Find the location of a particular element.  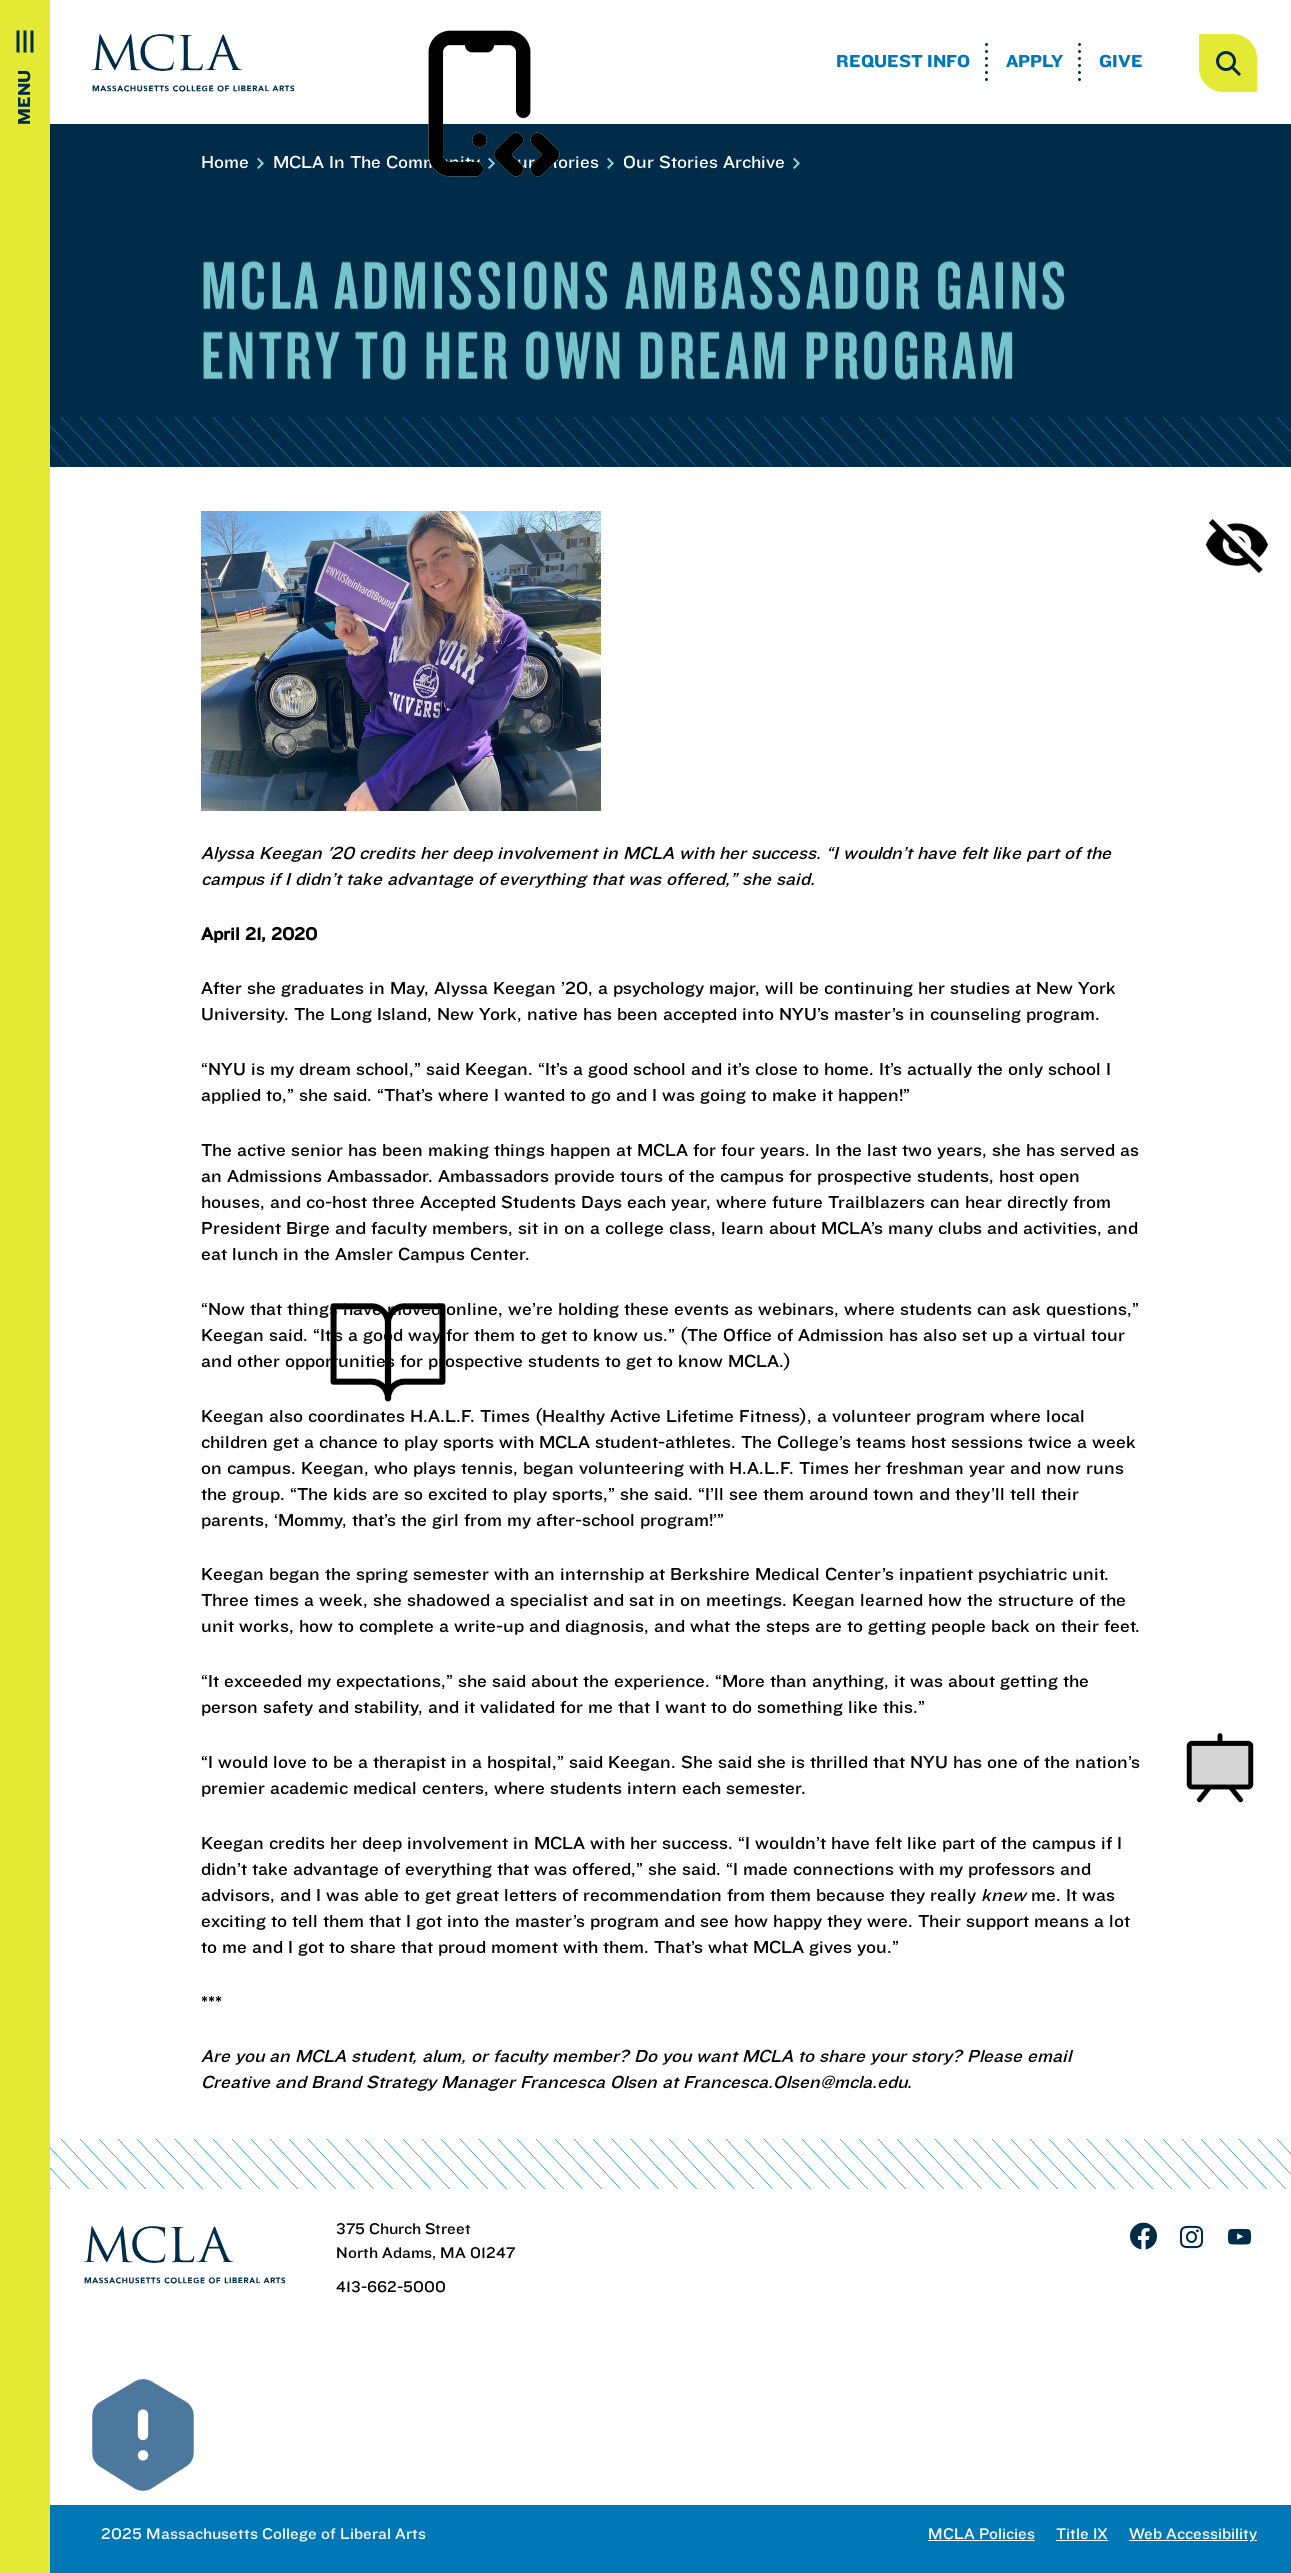

hide password or sensitive content is located at coordinates (1237, 546).